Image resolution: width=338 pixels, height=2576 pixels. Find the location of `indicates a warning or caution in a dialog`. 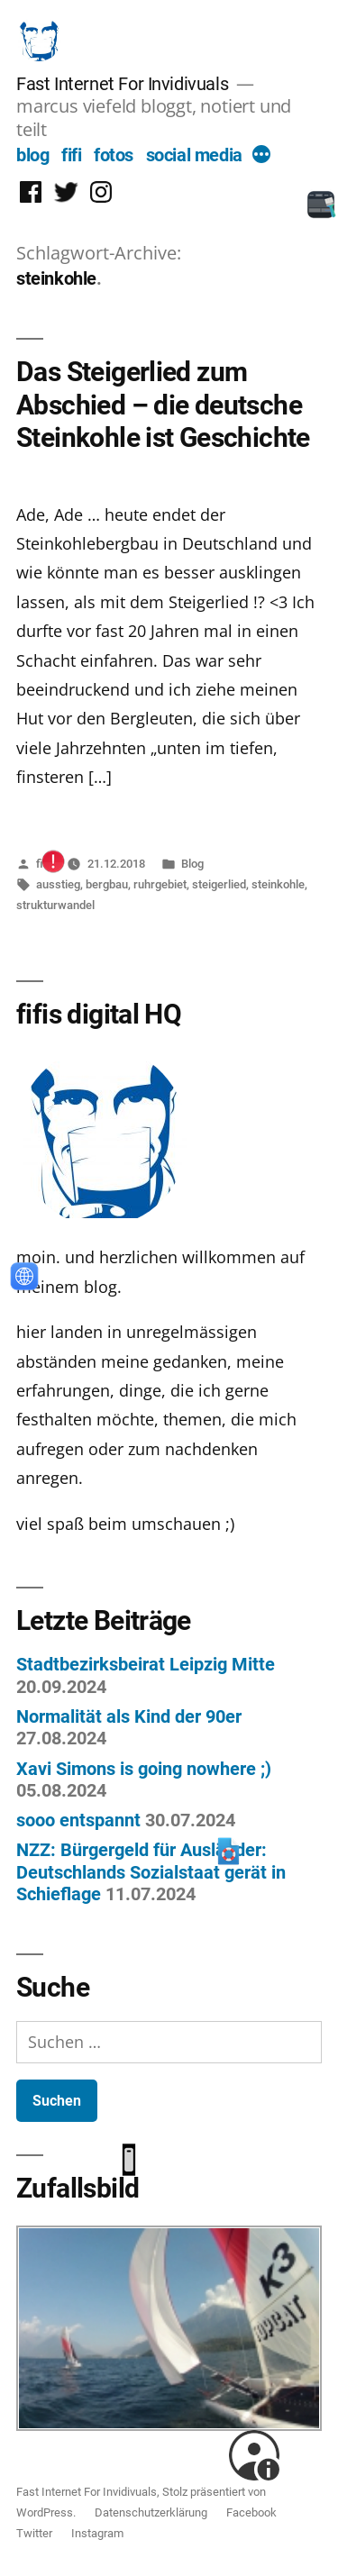

indicates a warning or caution in a dialog is located at coordinates (53, 861).